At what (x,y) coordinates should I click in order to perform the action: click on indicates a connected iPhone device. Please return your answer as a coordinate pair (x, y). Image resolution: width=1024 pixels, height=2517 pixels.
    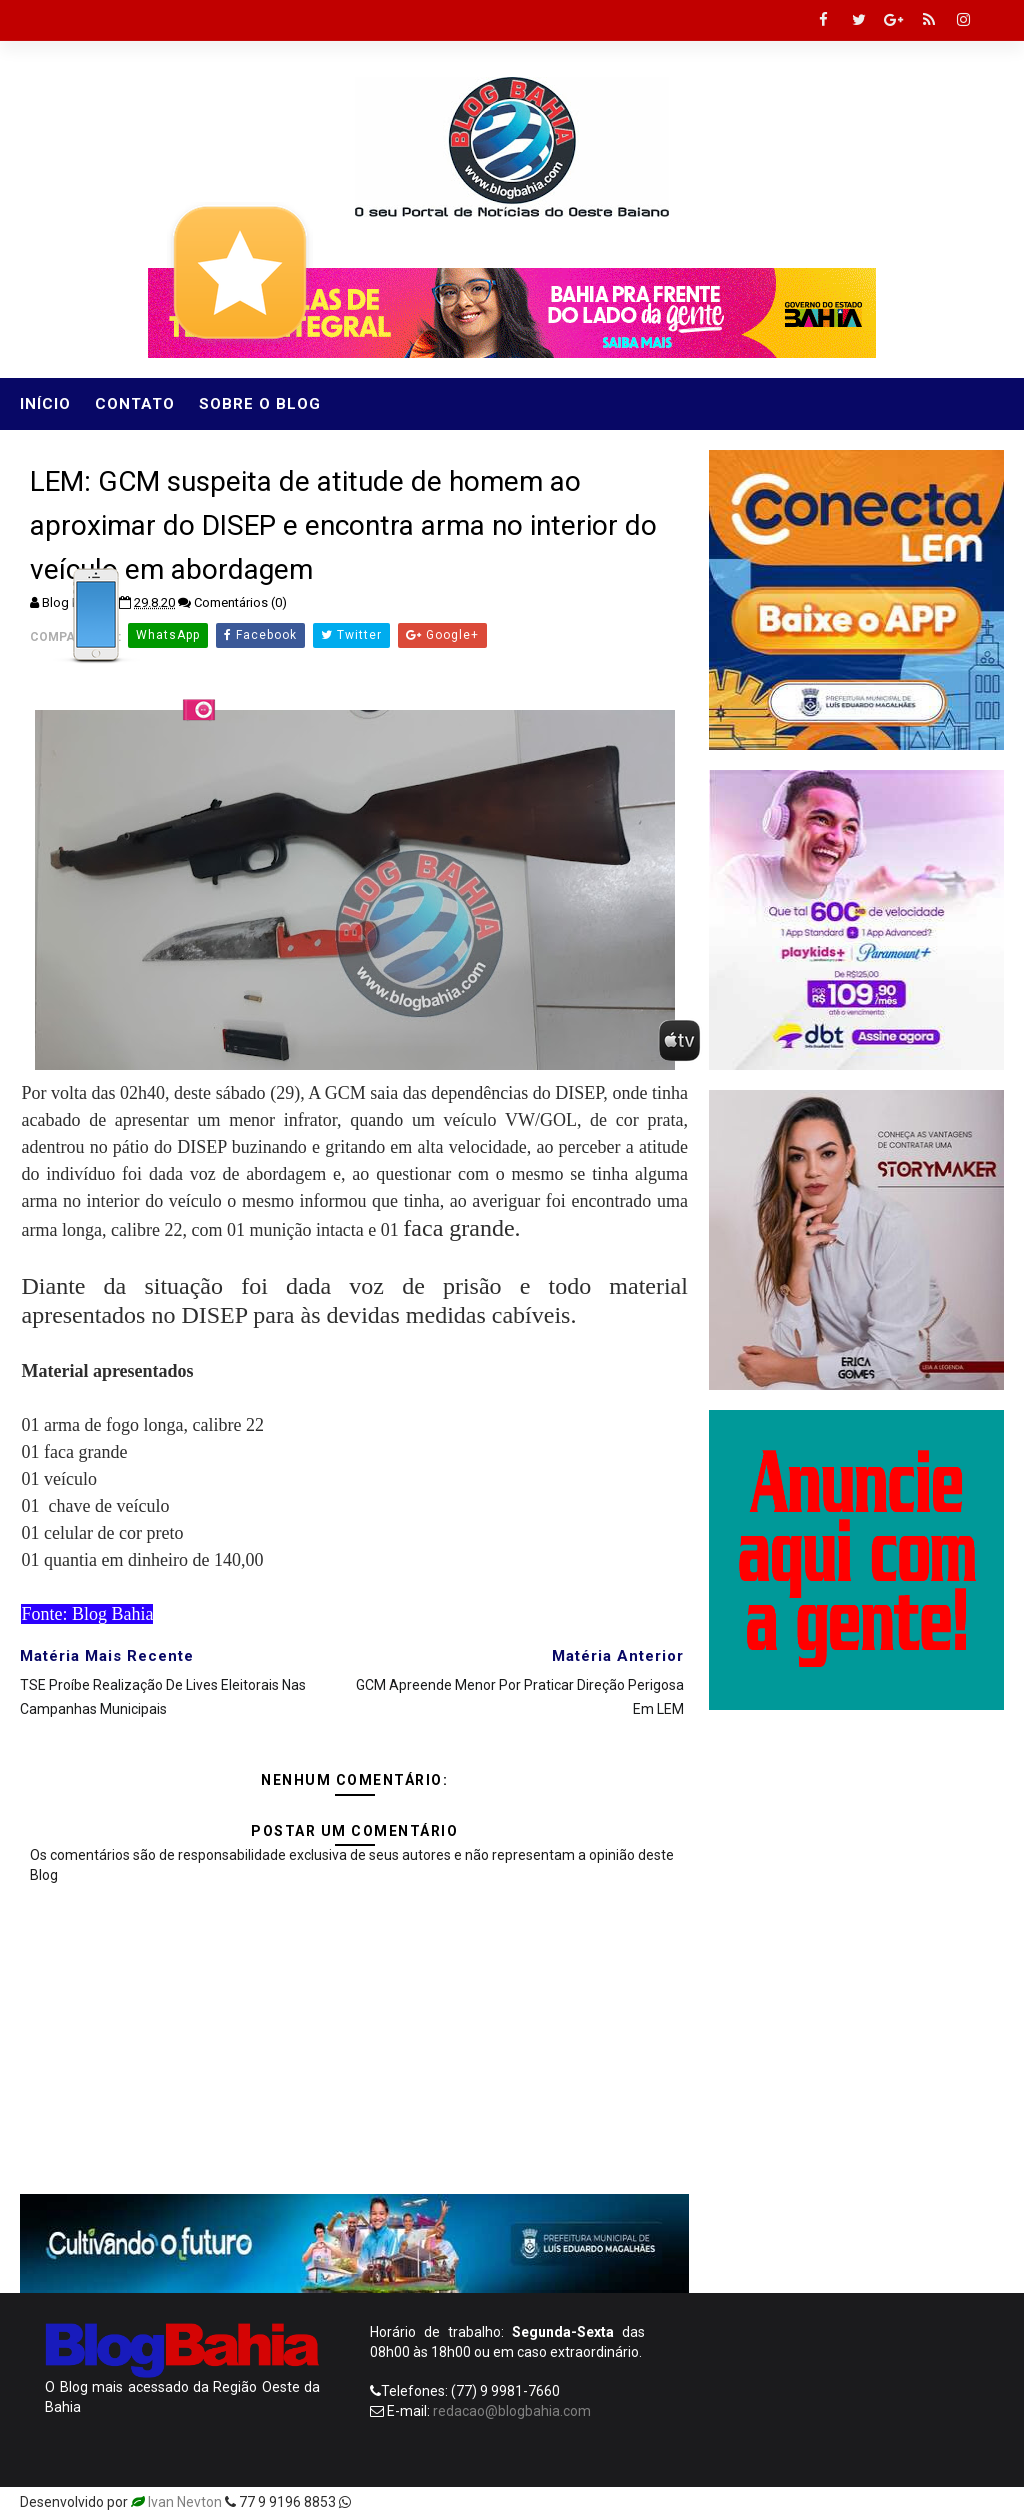
    Looking at the image, I should click on (96, 616).